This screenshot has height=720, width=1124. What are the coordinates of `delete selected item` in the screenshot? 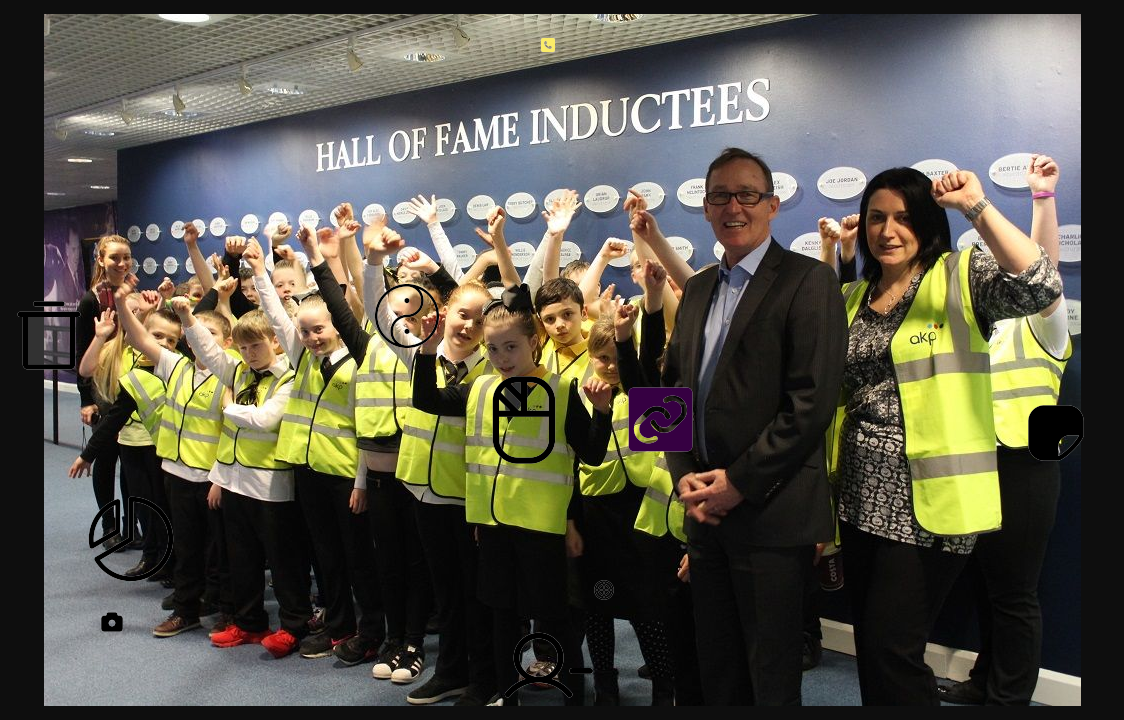 It's located at (49, 338).